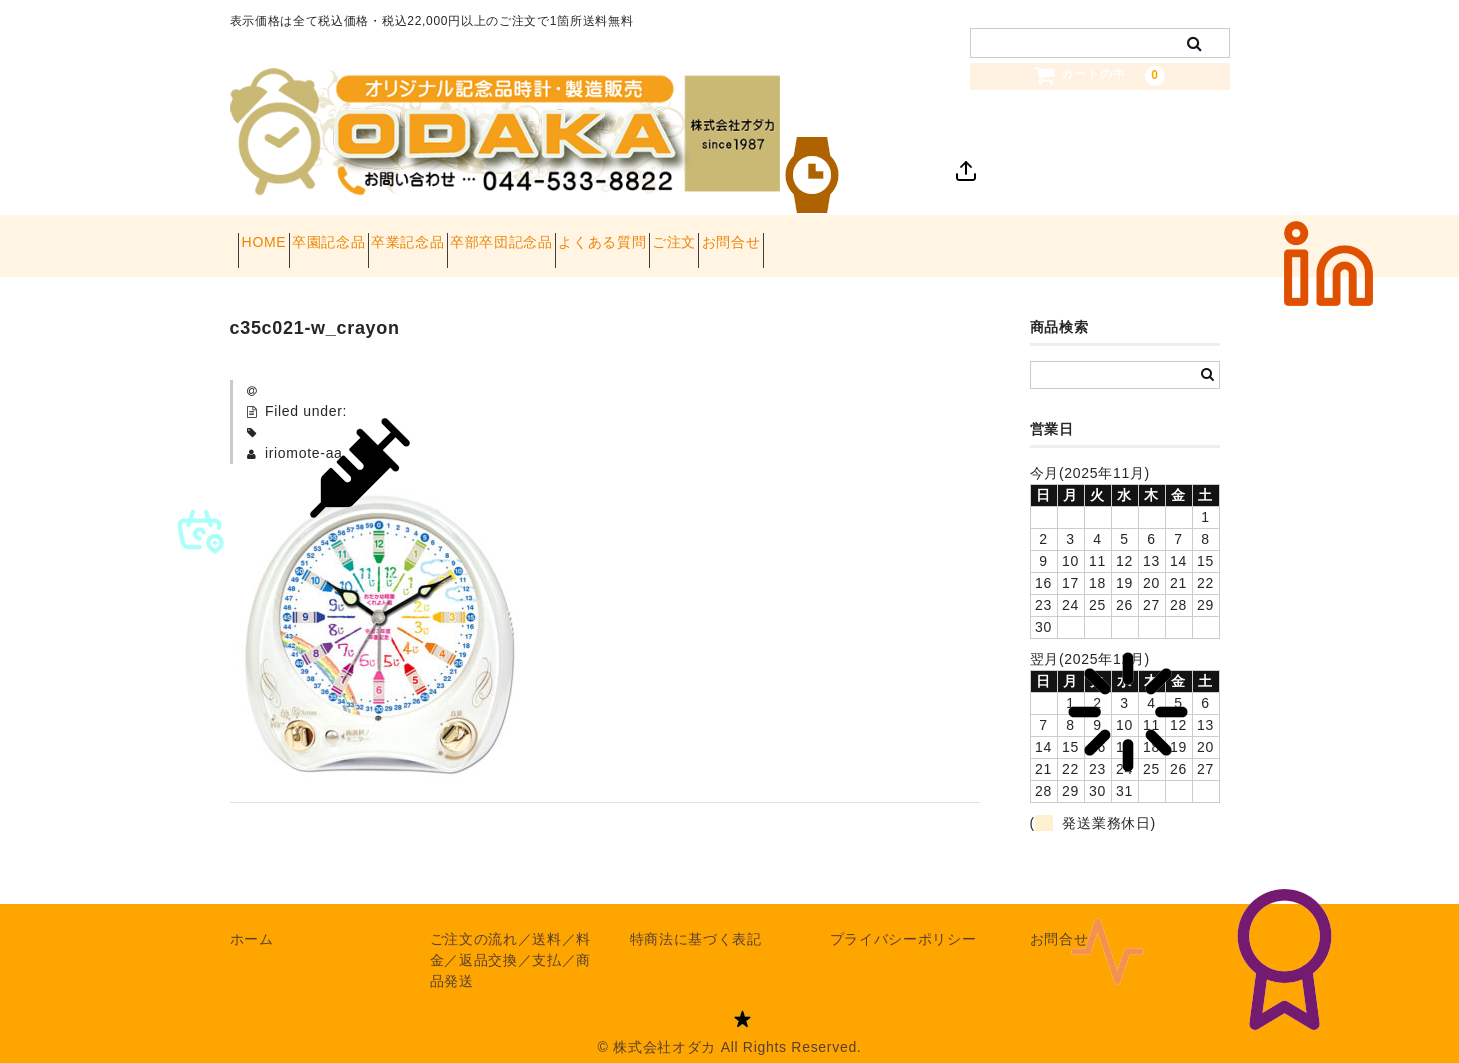 The width and height of the screenshot is (1459, 1063). Describe the element at coordinates (742, 1018) in the screenshot. I see `rate or favorite an item` at that location.